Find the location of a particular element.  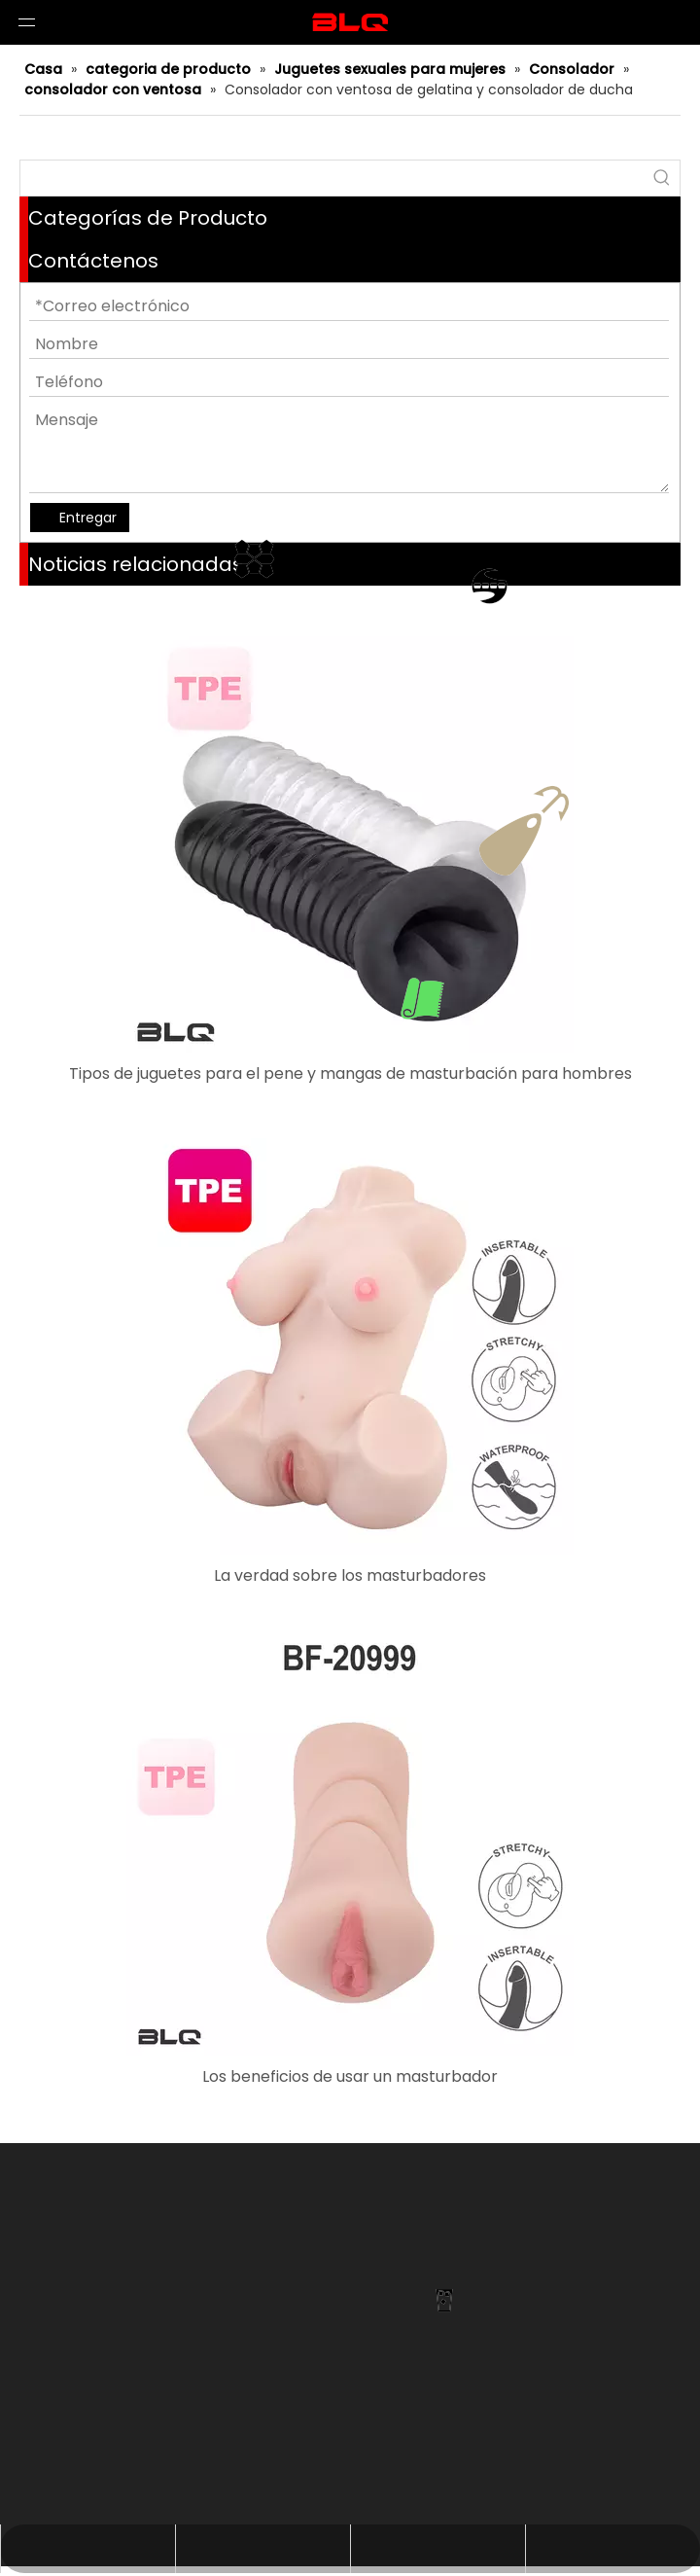

decorative geometric pattern element is located at coordinates (254, 558).